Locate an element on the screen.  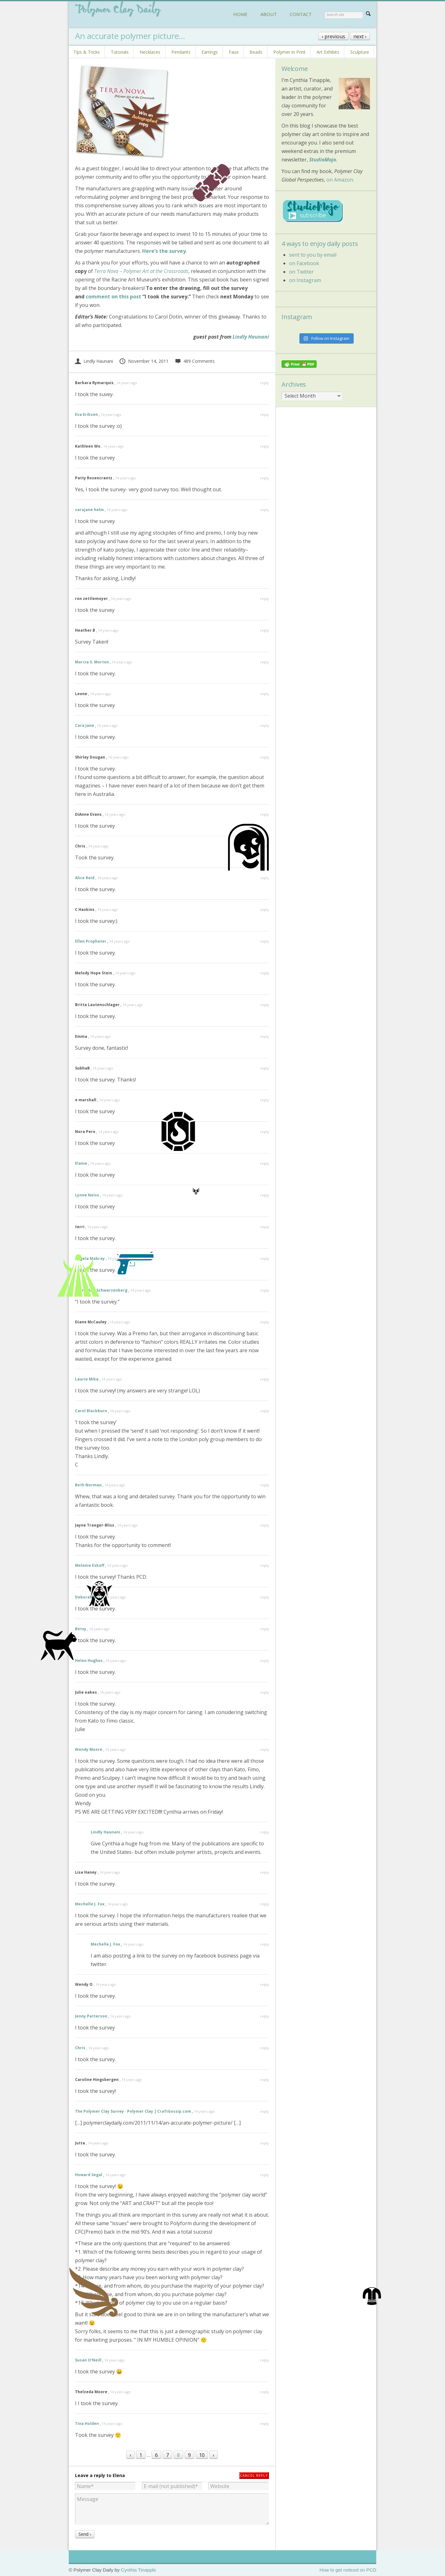
select female elf character is located at coordinates (99, 1593).